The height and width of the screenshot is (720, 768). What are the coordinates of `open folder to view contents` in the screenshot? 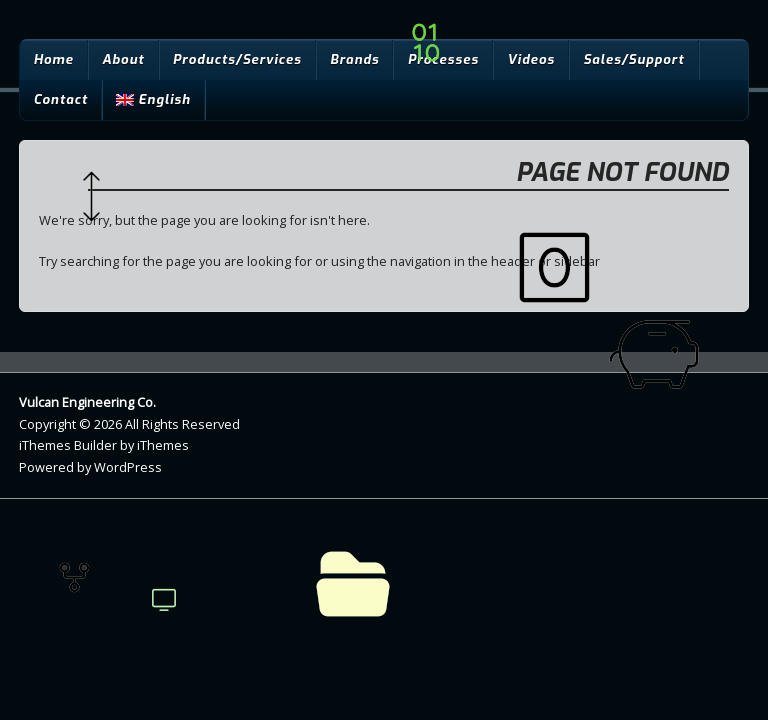 It's located at (353, 584).